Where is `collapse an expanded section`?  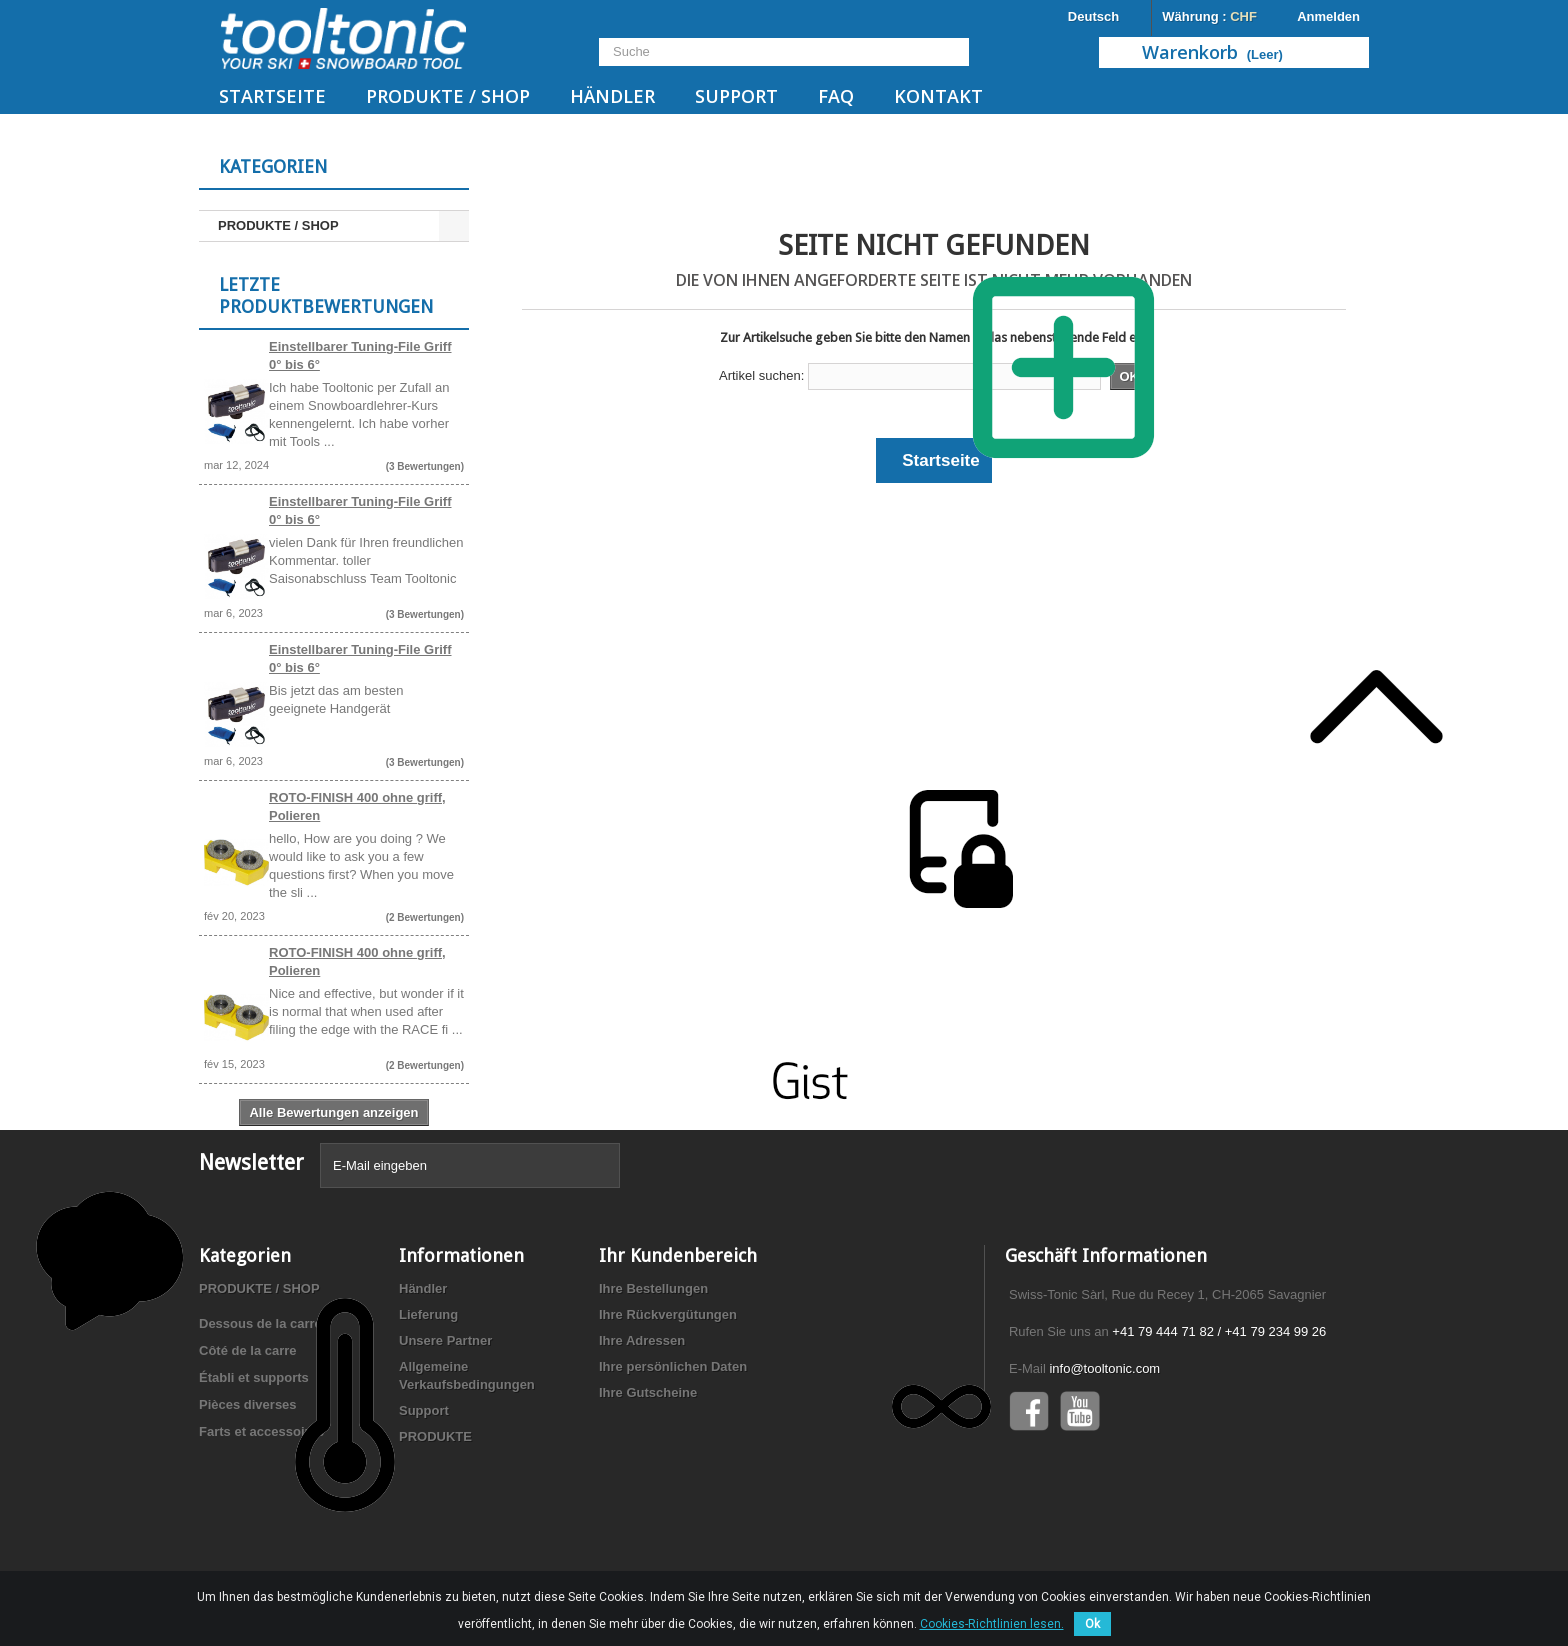
collapse an expanded section is located at coordinates (1376, 705).